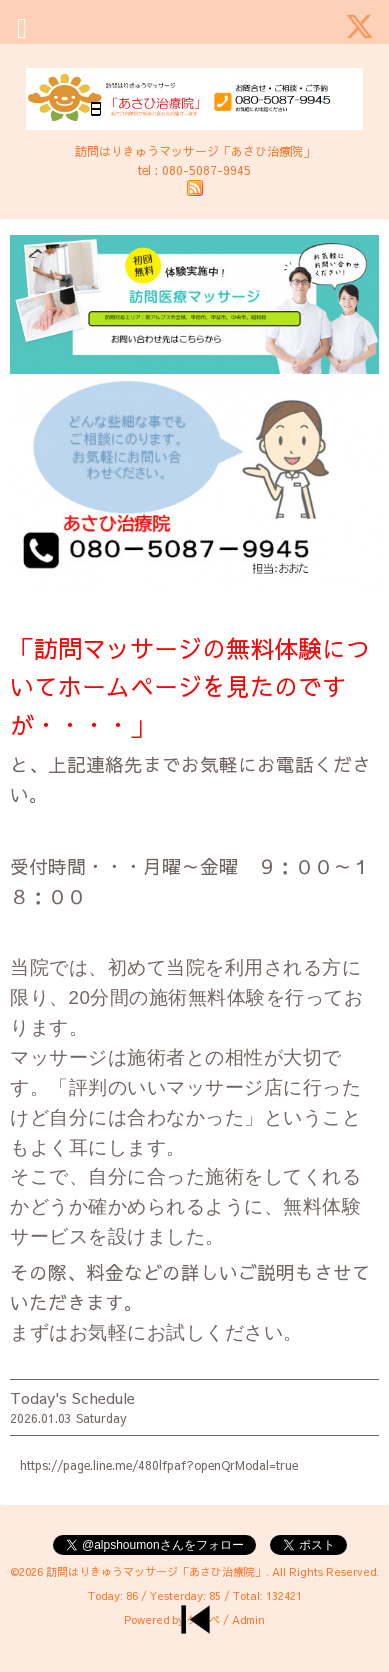 The width and height of the screenshot is (389, 1672). Describe the element at coordinates (96, 109) in the screenshot. I see `view window sensor status` at that location.